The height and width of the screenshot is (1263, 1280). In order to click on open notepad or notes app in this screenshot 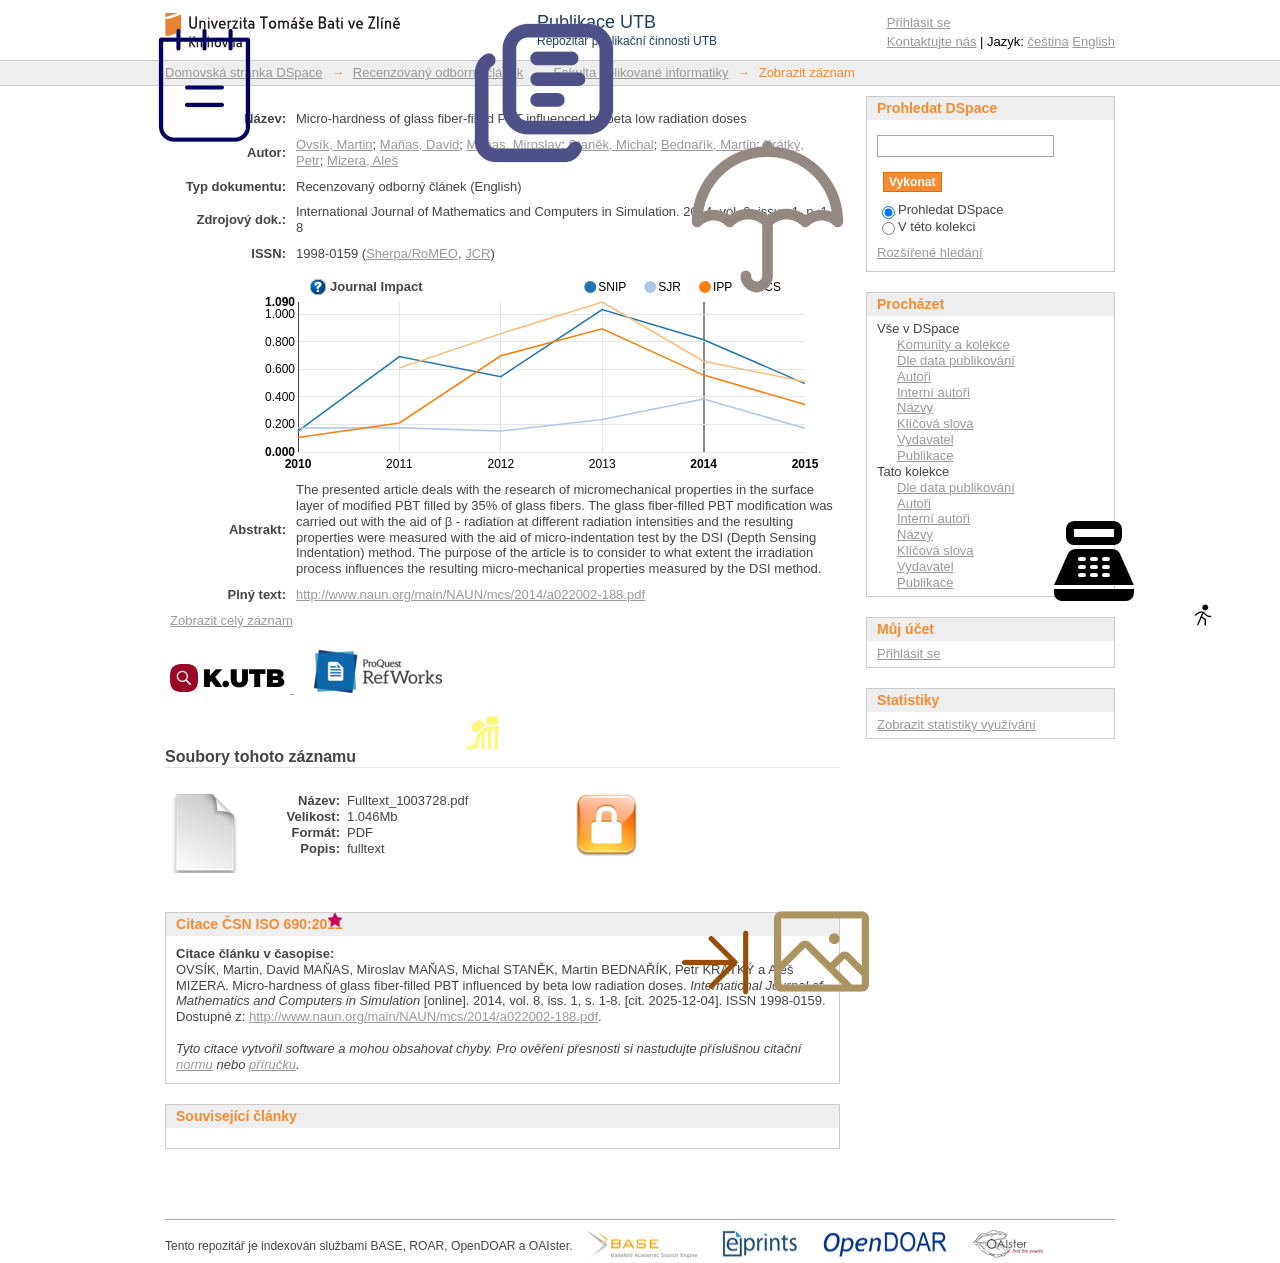, I will do `click(204, 87)`.